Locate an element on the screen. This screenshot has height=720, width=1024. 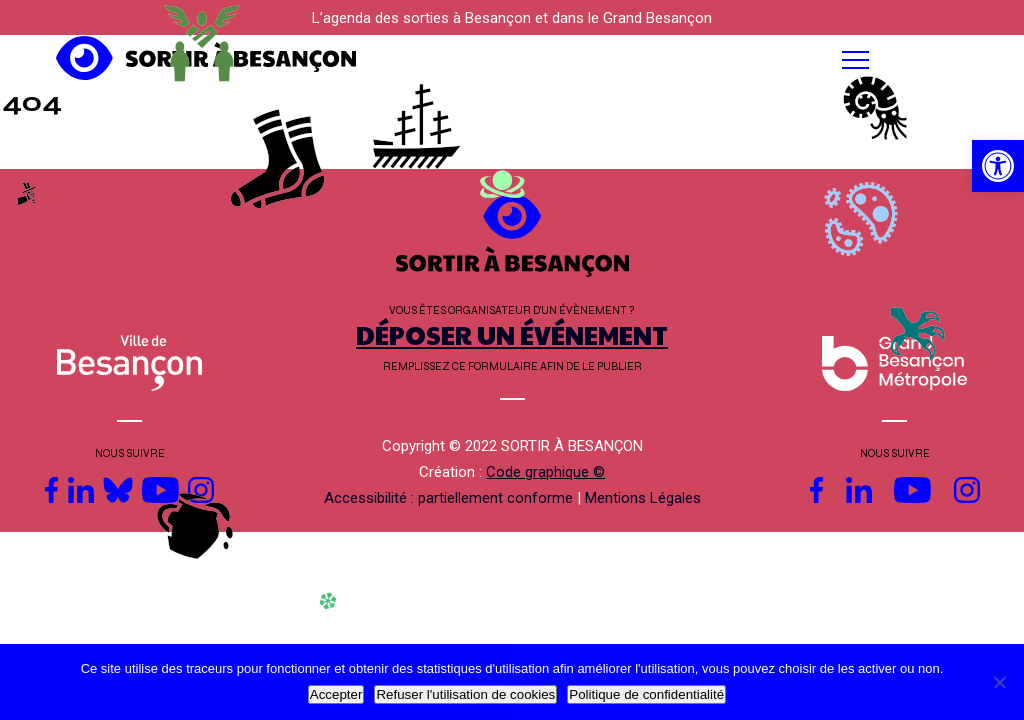
activate cold or freeze mode is located at coordinates (328, 601).